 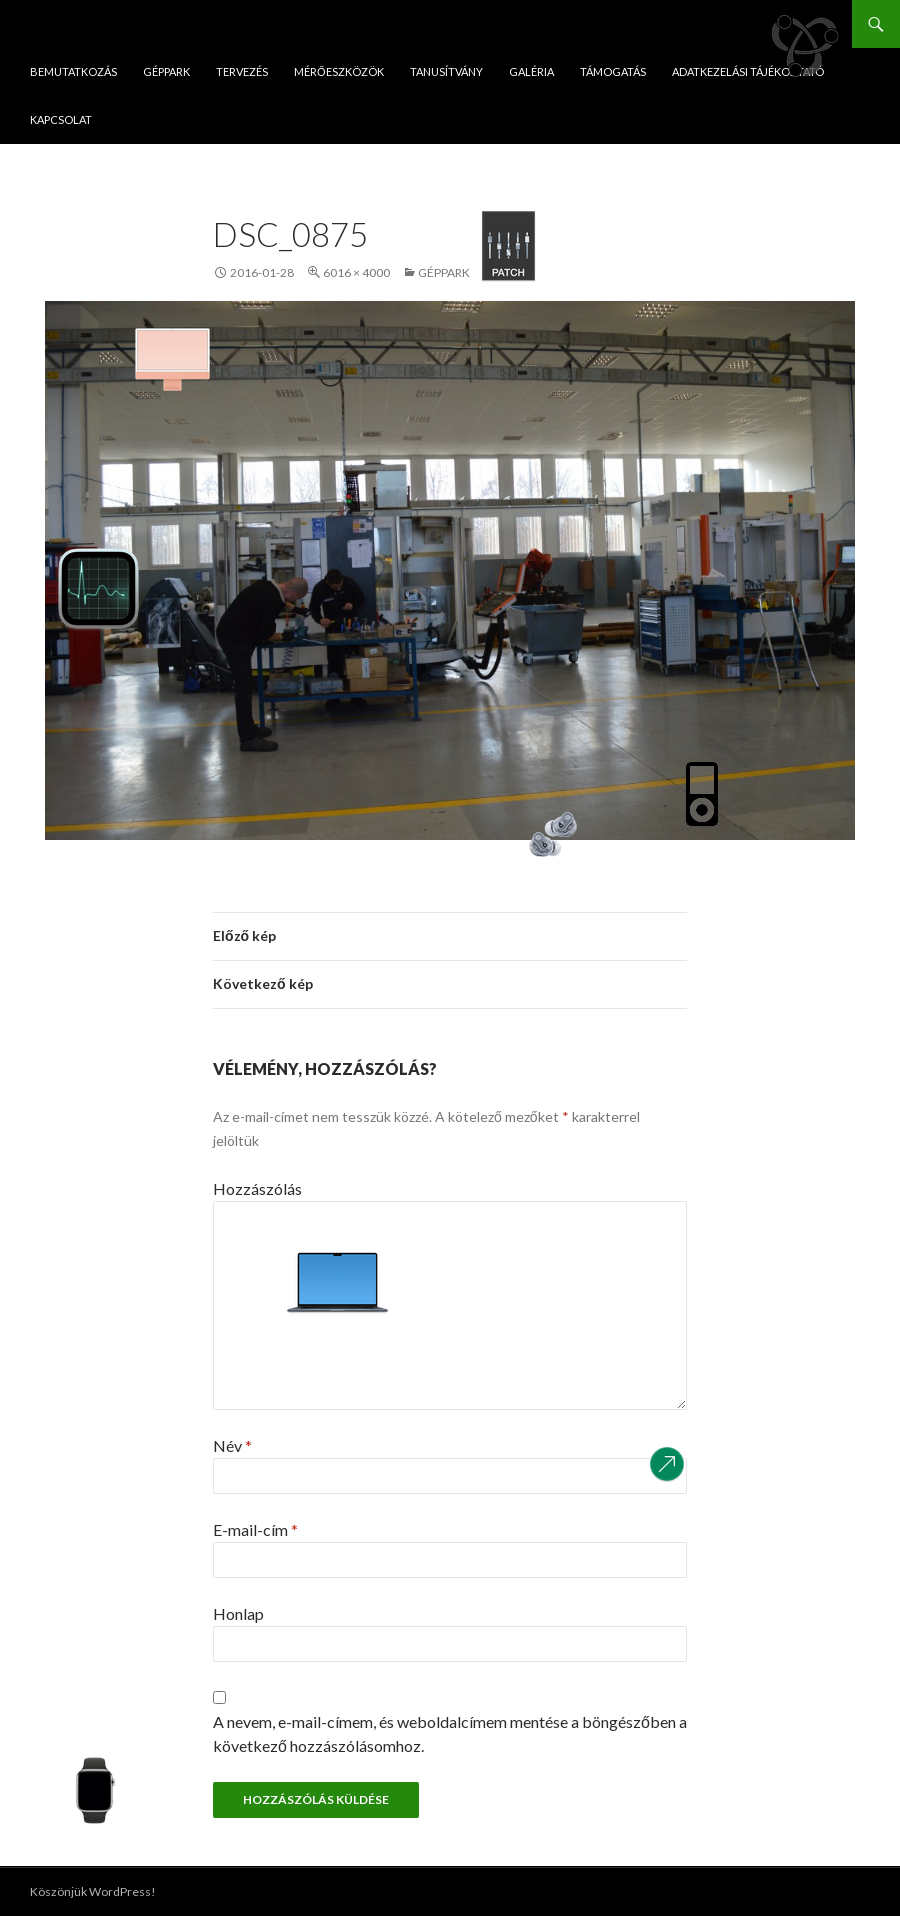 I want to click on open patch settings in GarageBand, so click(x=508, y=247).